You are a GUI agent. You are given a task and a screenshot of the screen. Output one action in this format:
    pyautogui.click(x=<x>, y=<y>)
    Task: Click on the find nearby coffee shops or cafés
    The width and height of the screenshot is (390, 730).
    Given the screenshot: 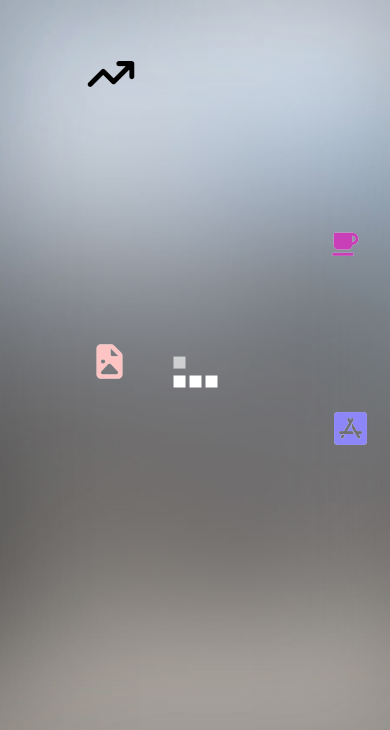 What is the action you would take?
    pyautogui.click(x=344, y=243)
    